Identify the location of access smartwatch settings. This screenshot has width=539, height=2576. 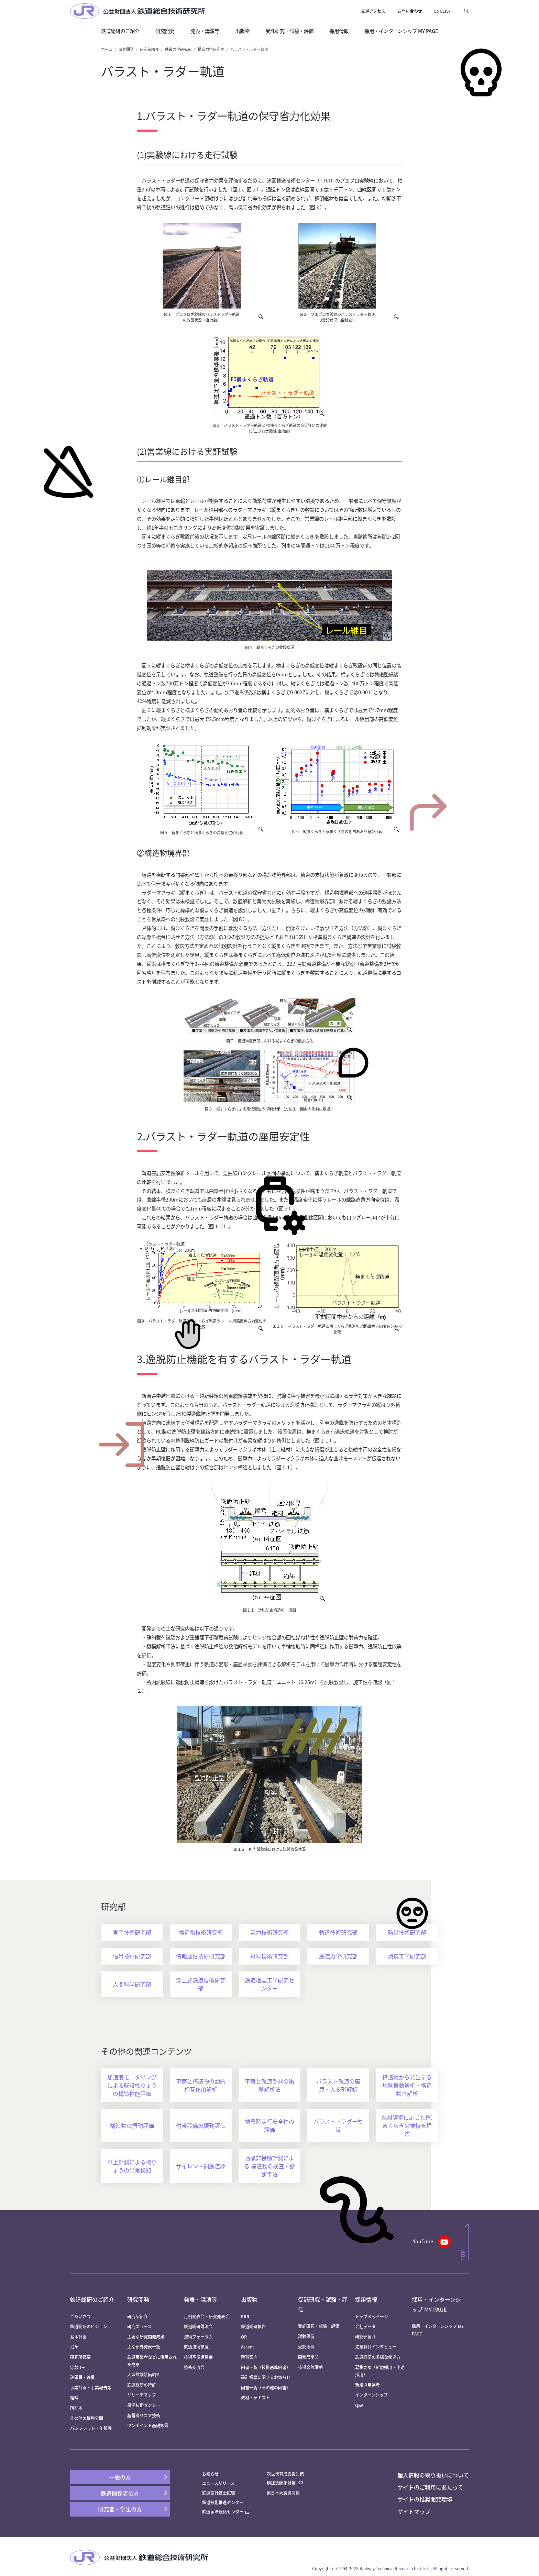
(275, 1204).